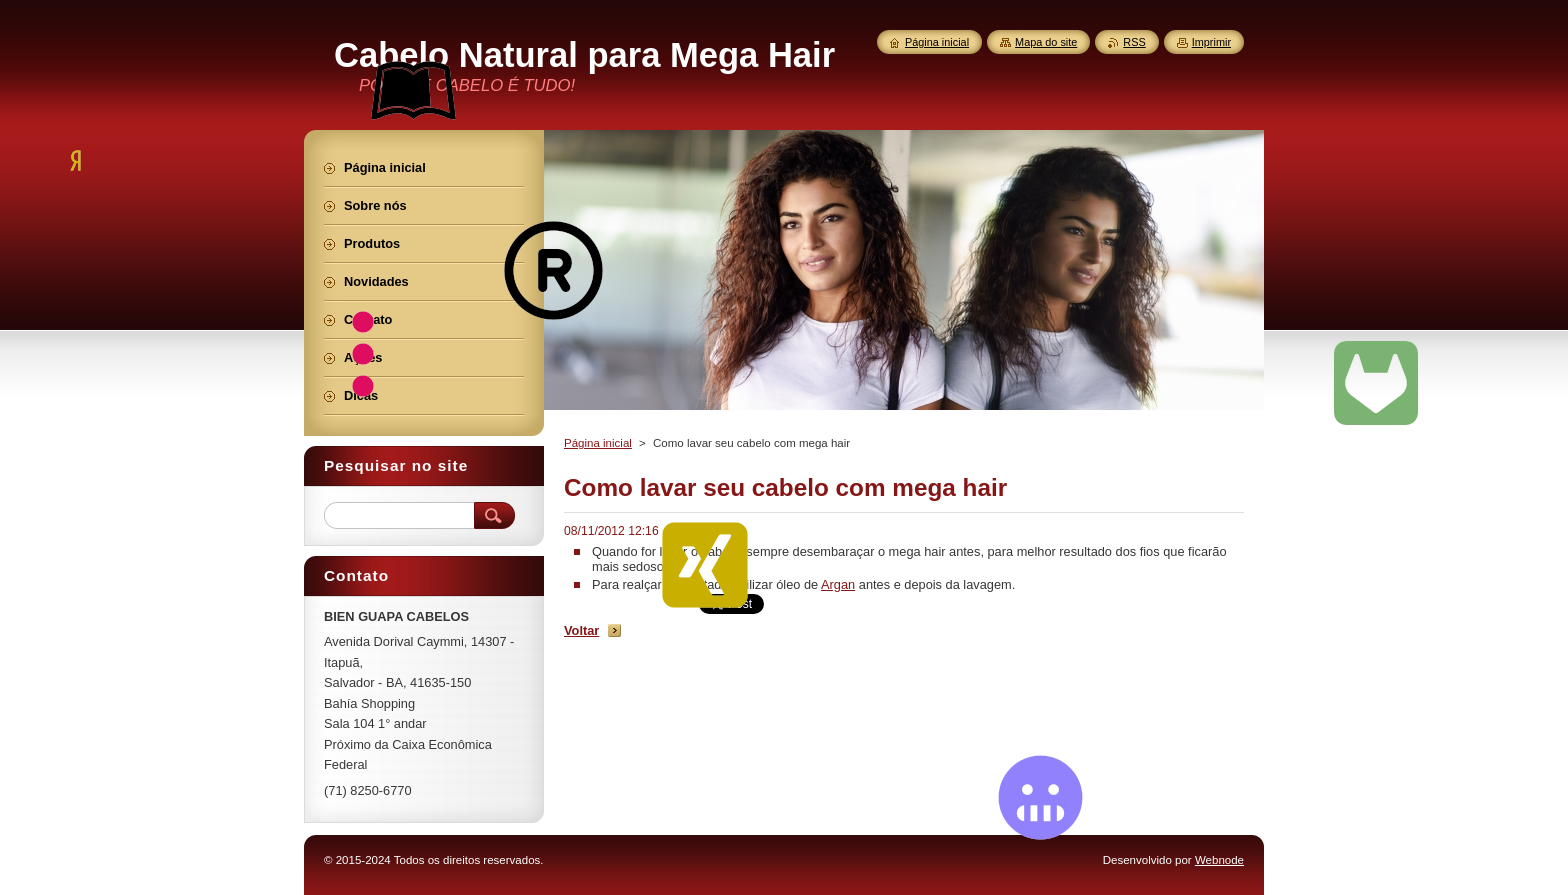 This screenshot has height=895, width=1568. Describe the element at coordinates (705, 565) in the screenshot. I see `open XING professional network app` at that location.